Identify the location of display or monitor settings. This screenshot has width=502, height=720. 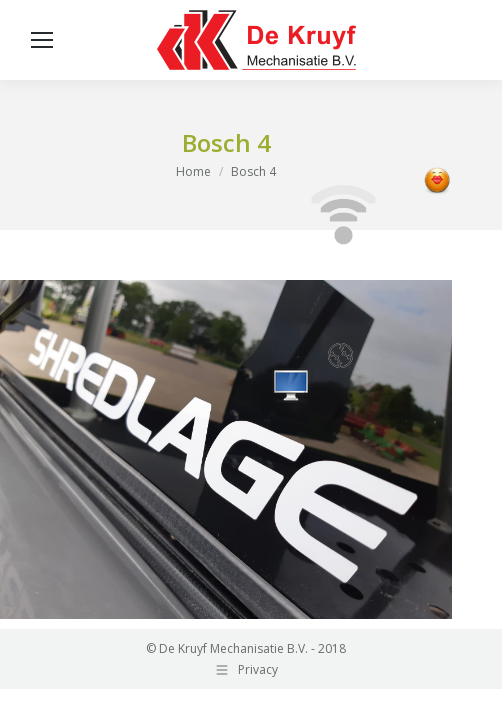
(291, 385).